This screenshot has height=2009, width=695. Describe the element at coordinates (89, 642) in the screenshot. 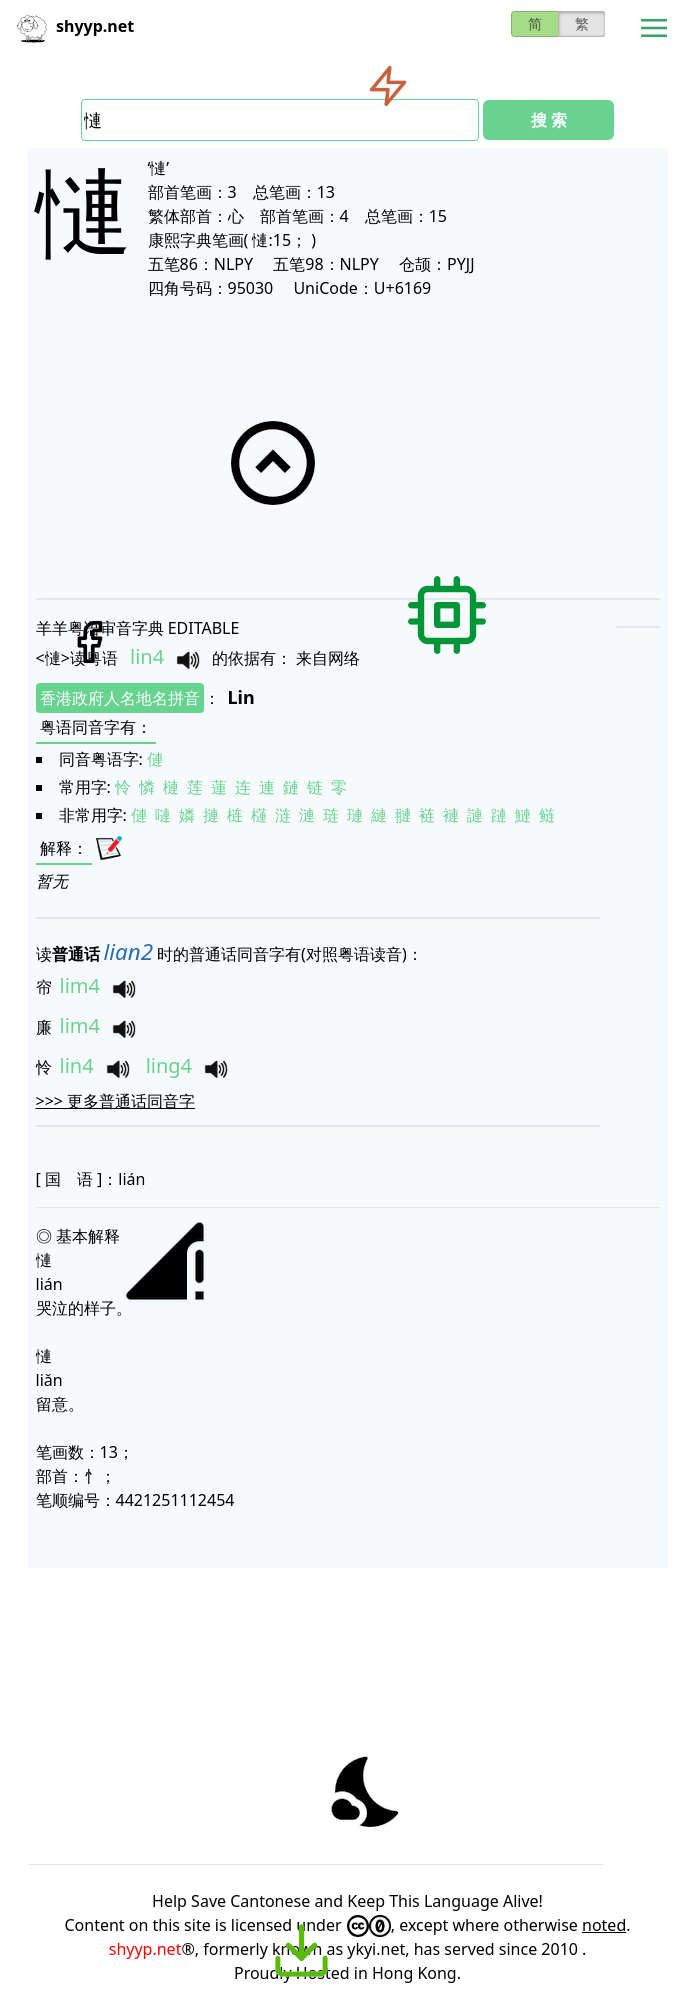

I see `open Facebook app` at that location.